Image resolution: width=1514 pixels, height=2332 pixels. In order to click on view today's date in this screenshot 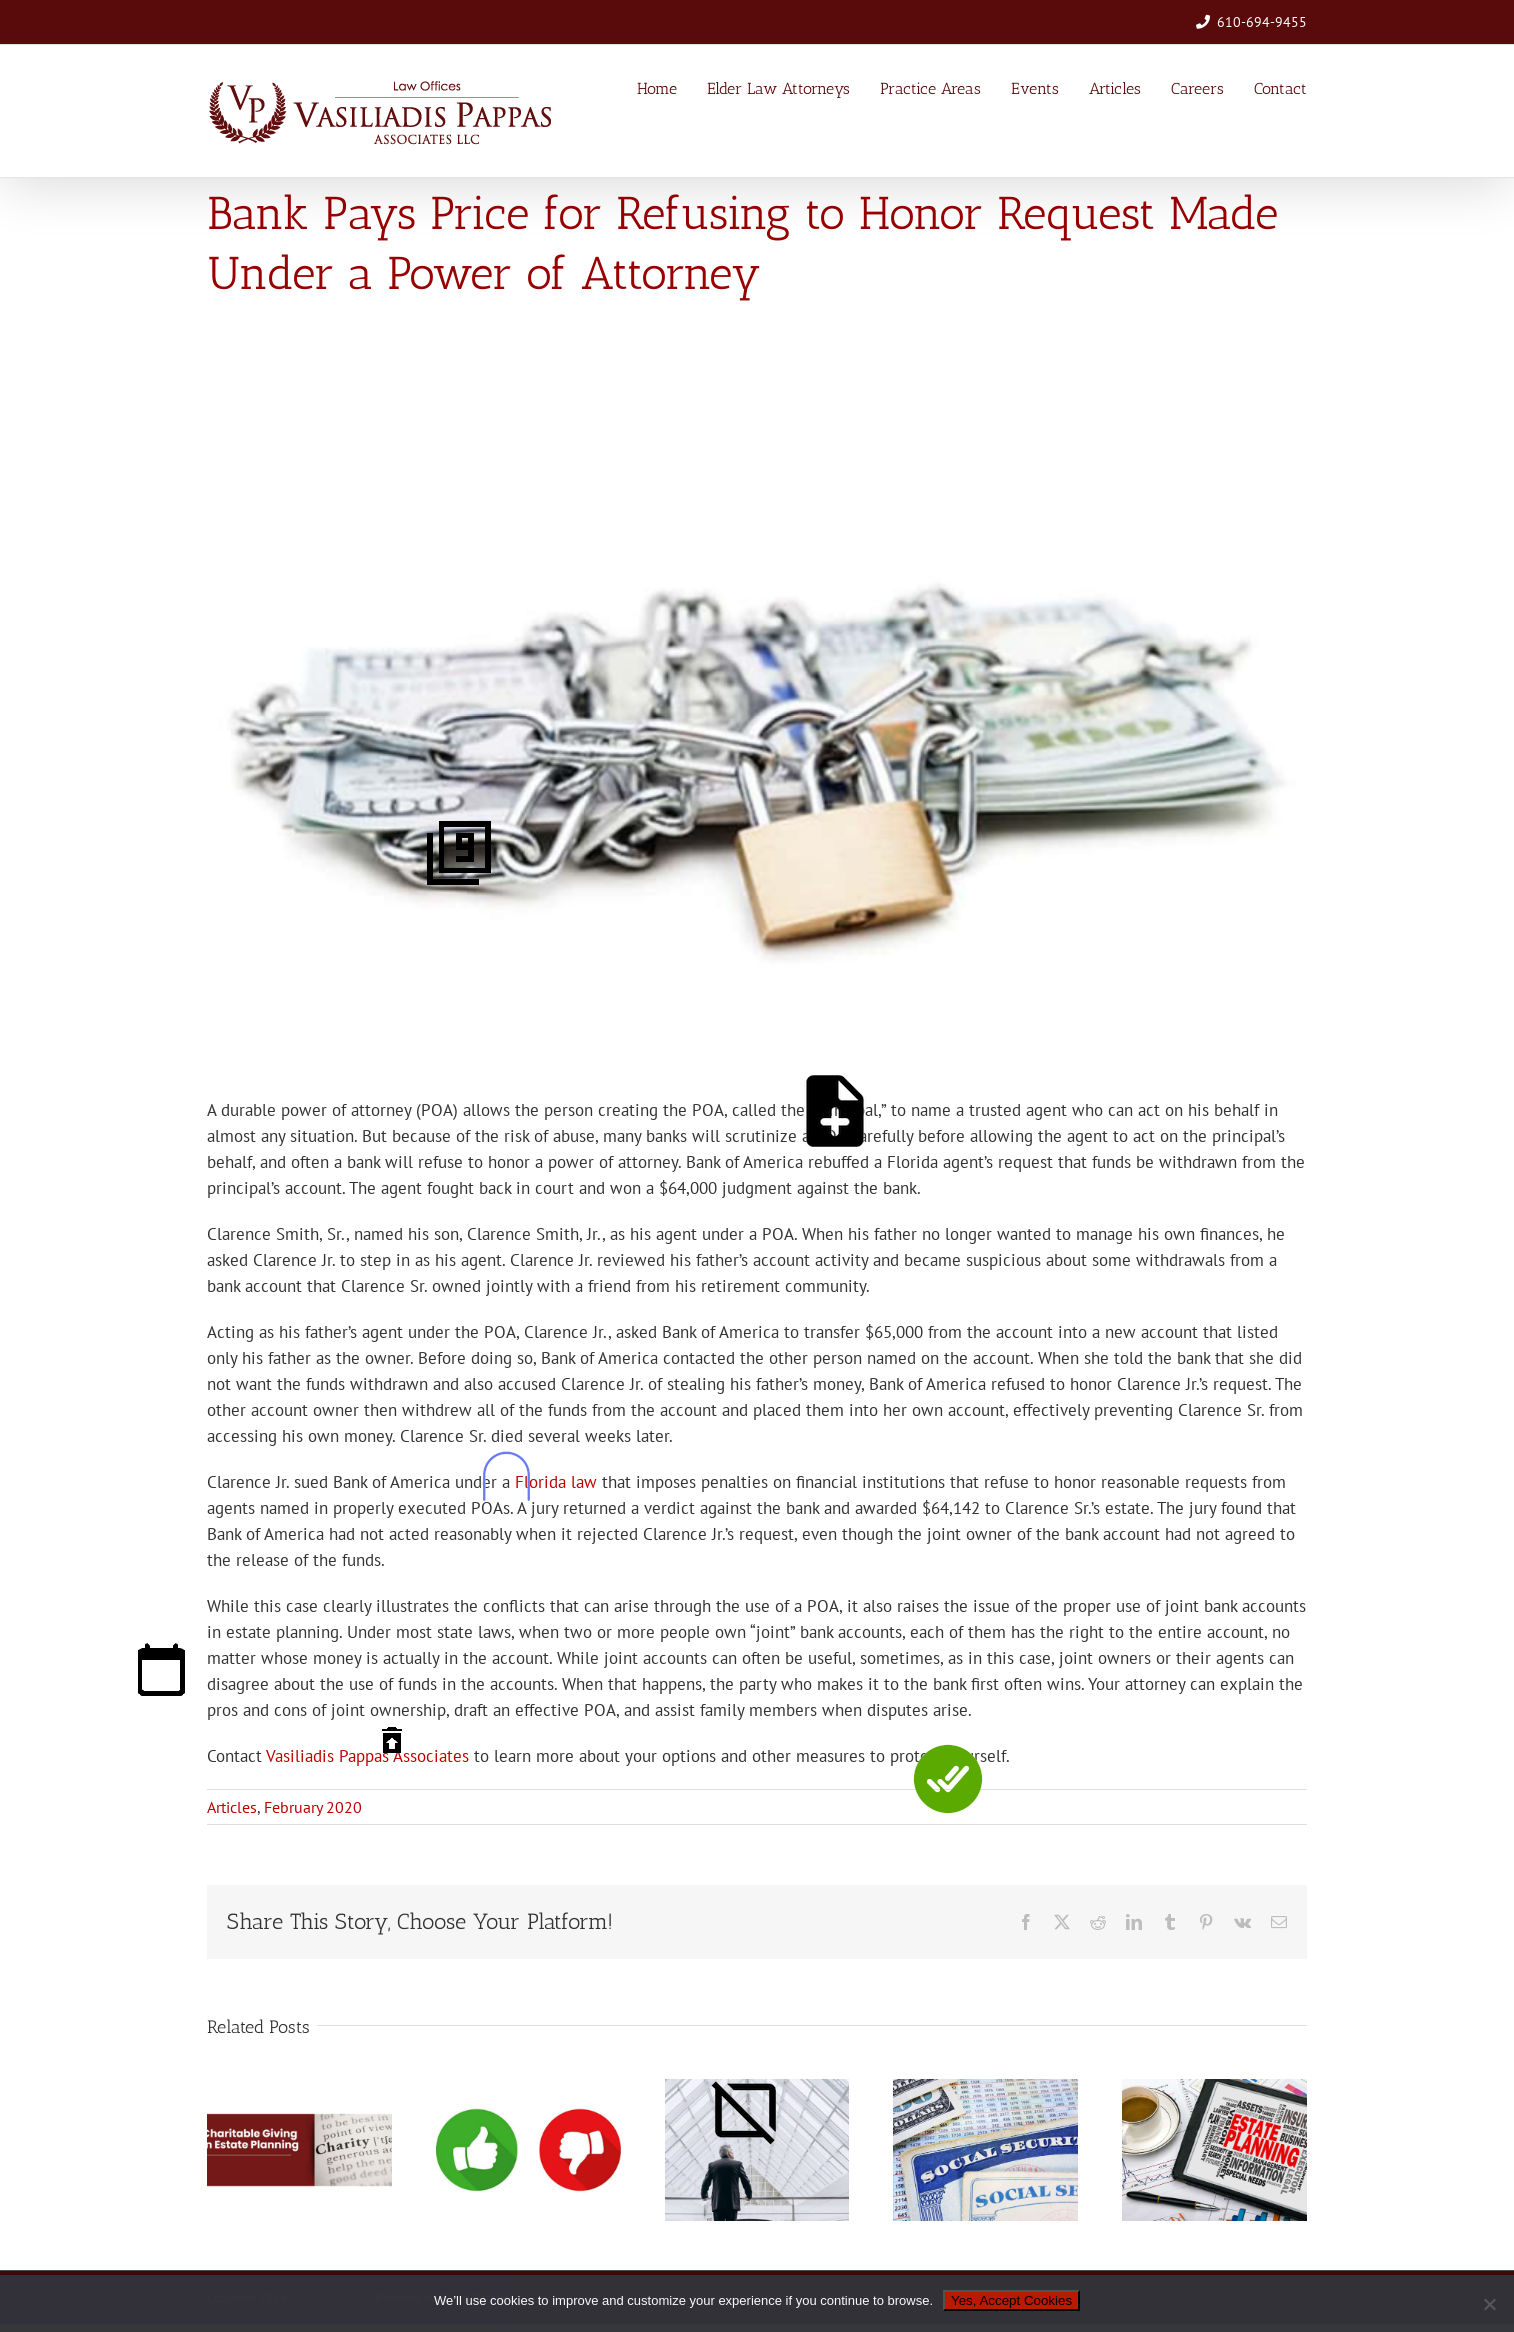, I will do `click(161, 1669)`.